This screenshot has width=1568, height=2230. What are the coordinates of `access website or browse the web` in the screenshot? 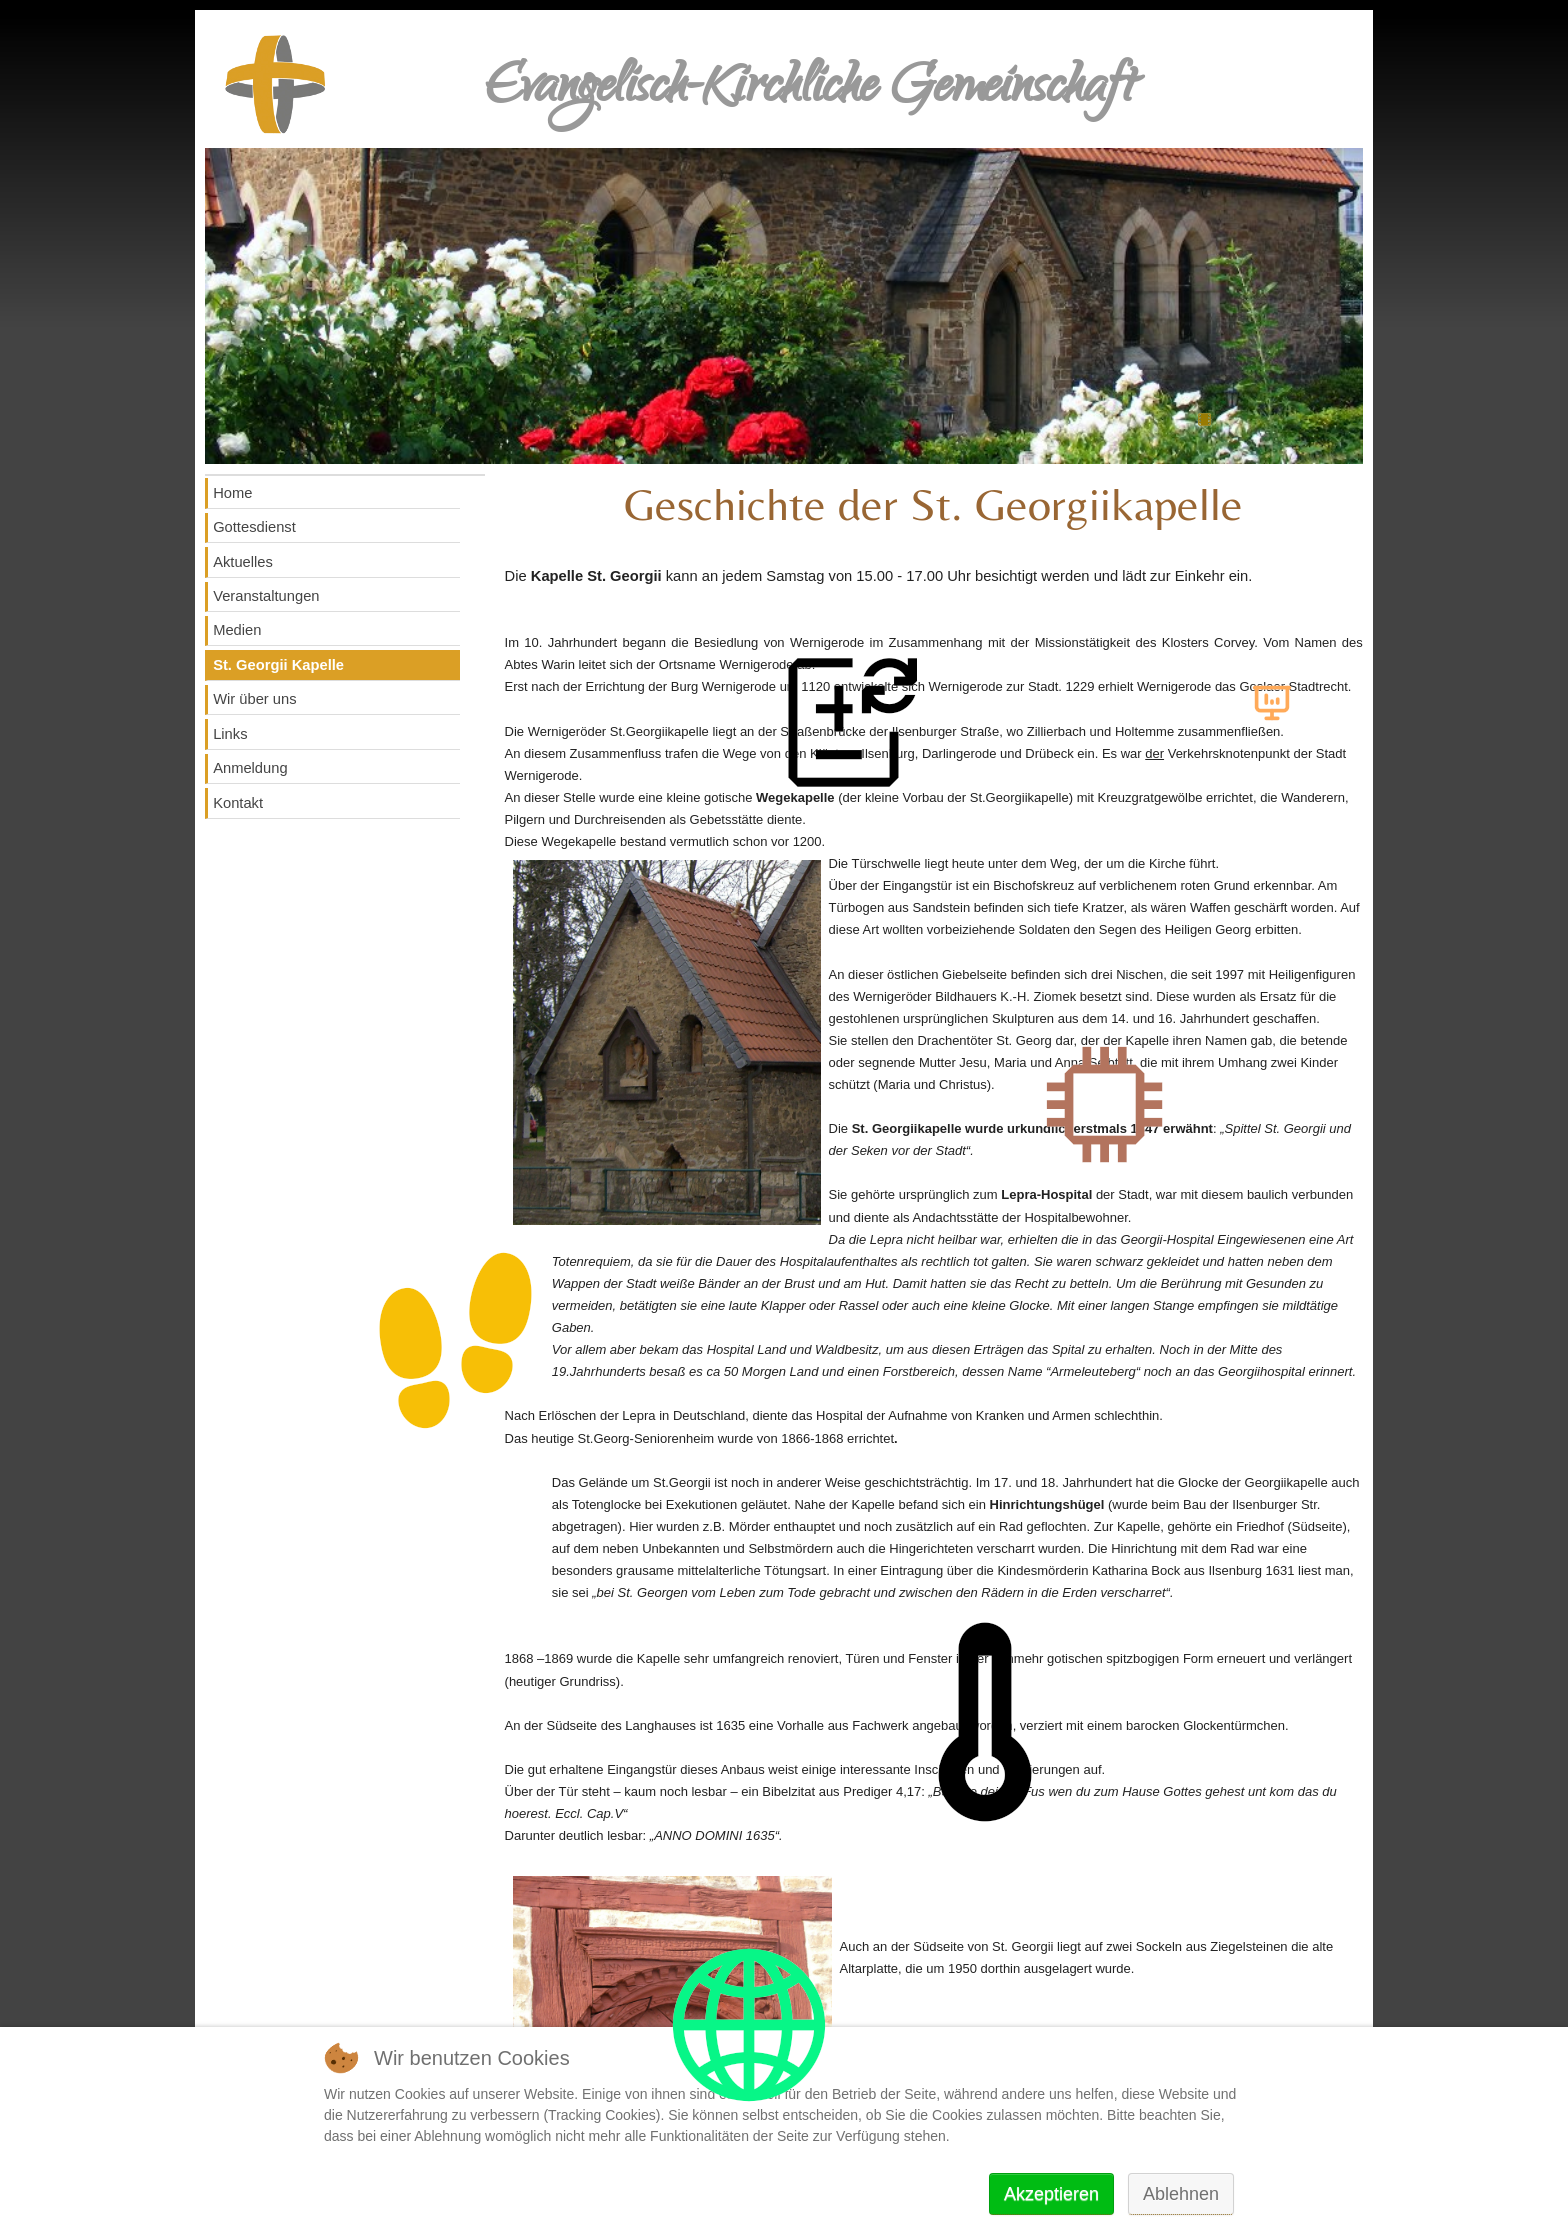 It's located at (749, 2025).